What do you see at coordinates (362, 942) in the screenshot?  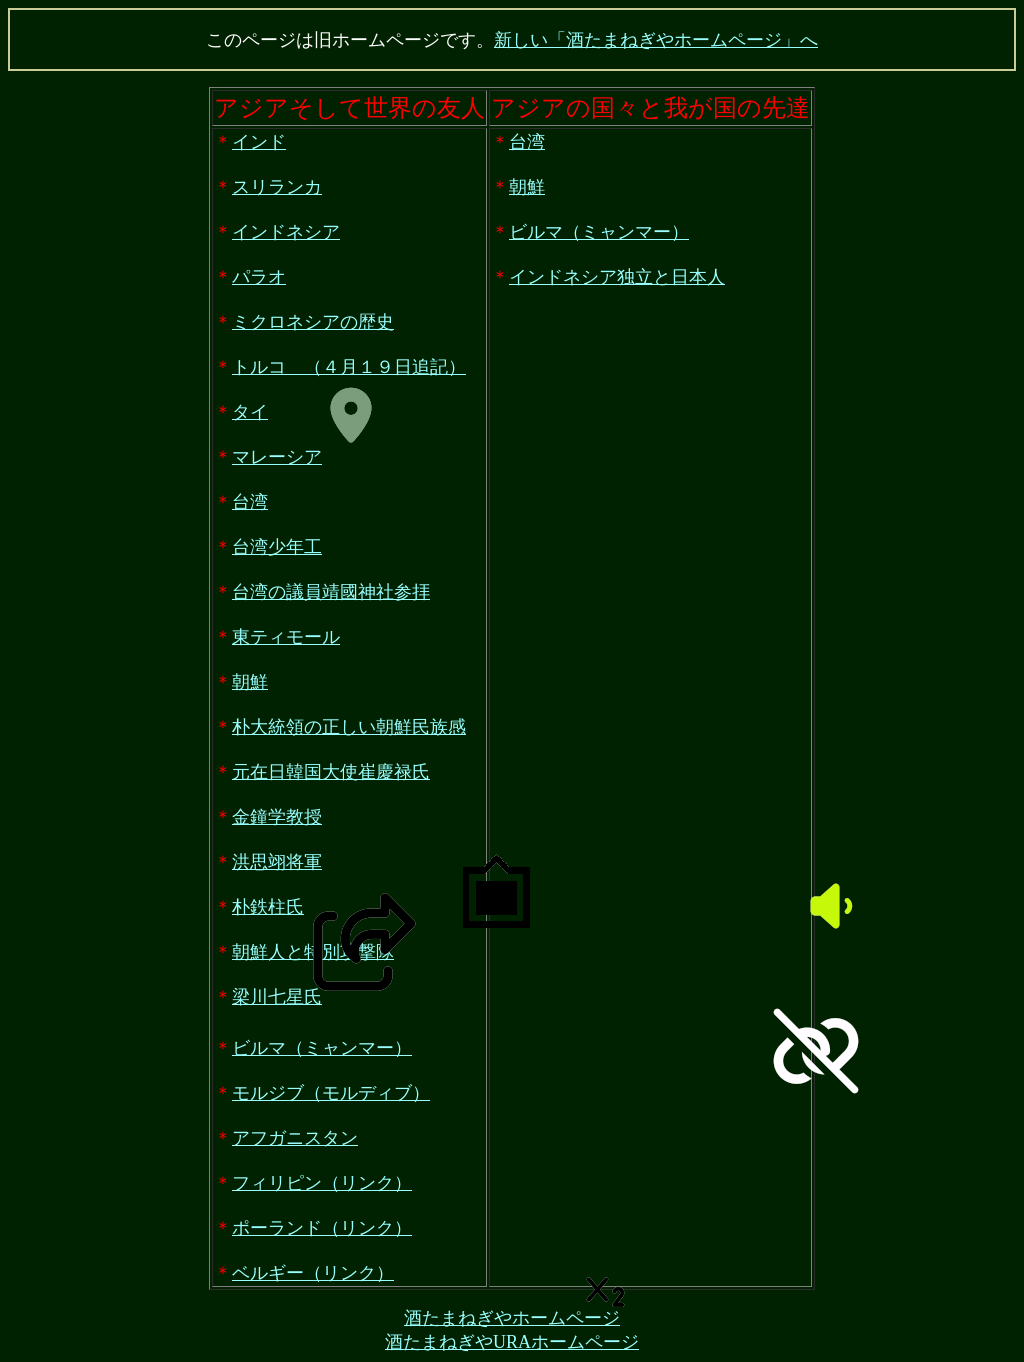 I see `share this content` at bounding box center [362, 942].